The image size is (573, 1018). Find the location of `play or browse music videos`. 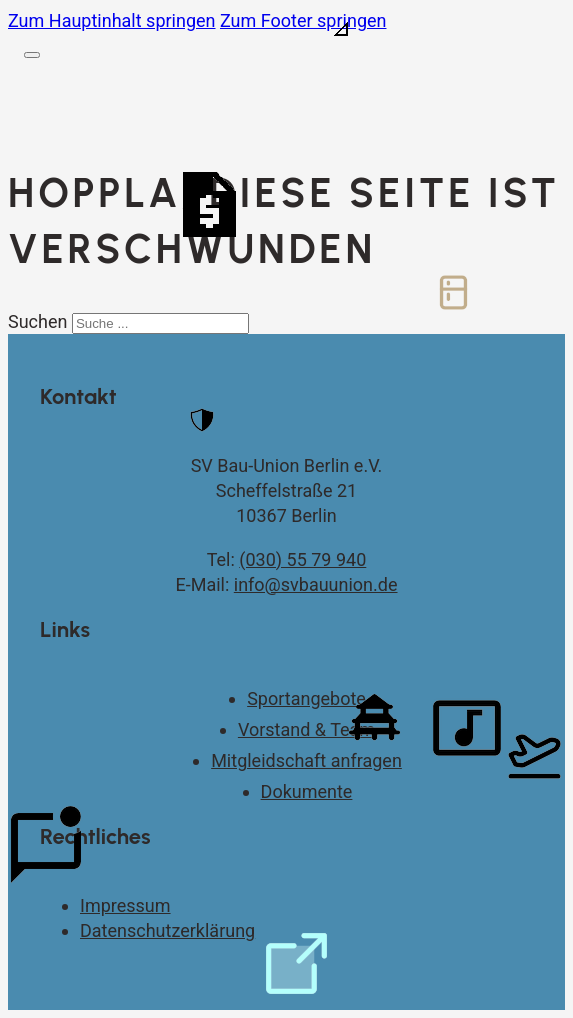

play or browse music videos is located at coordinates (467, 728).